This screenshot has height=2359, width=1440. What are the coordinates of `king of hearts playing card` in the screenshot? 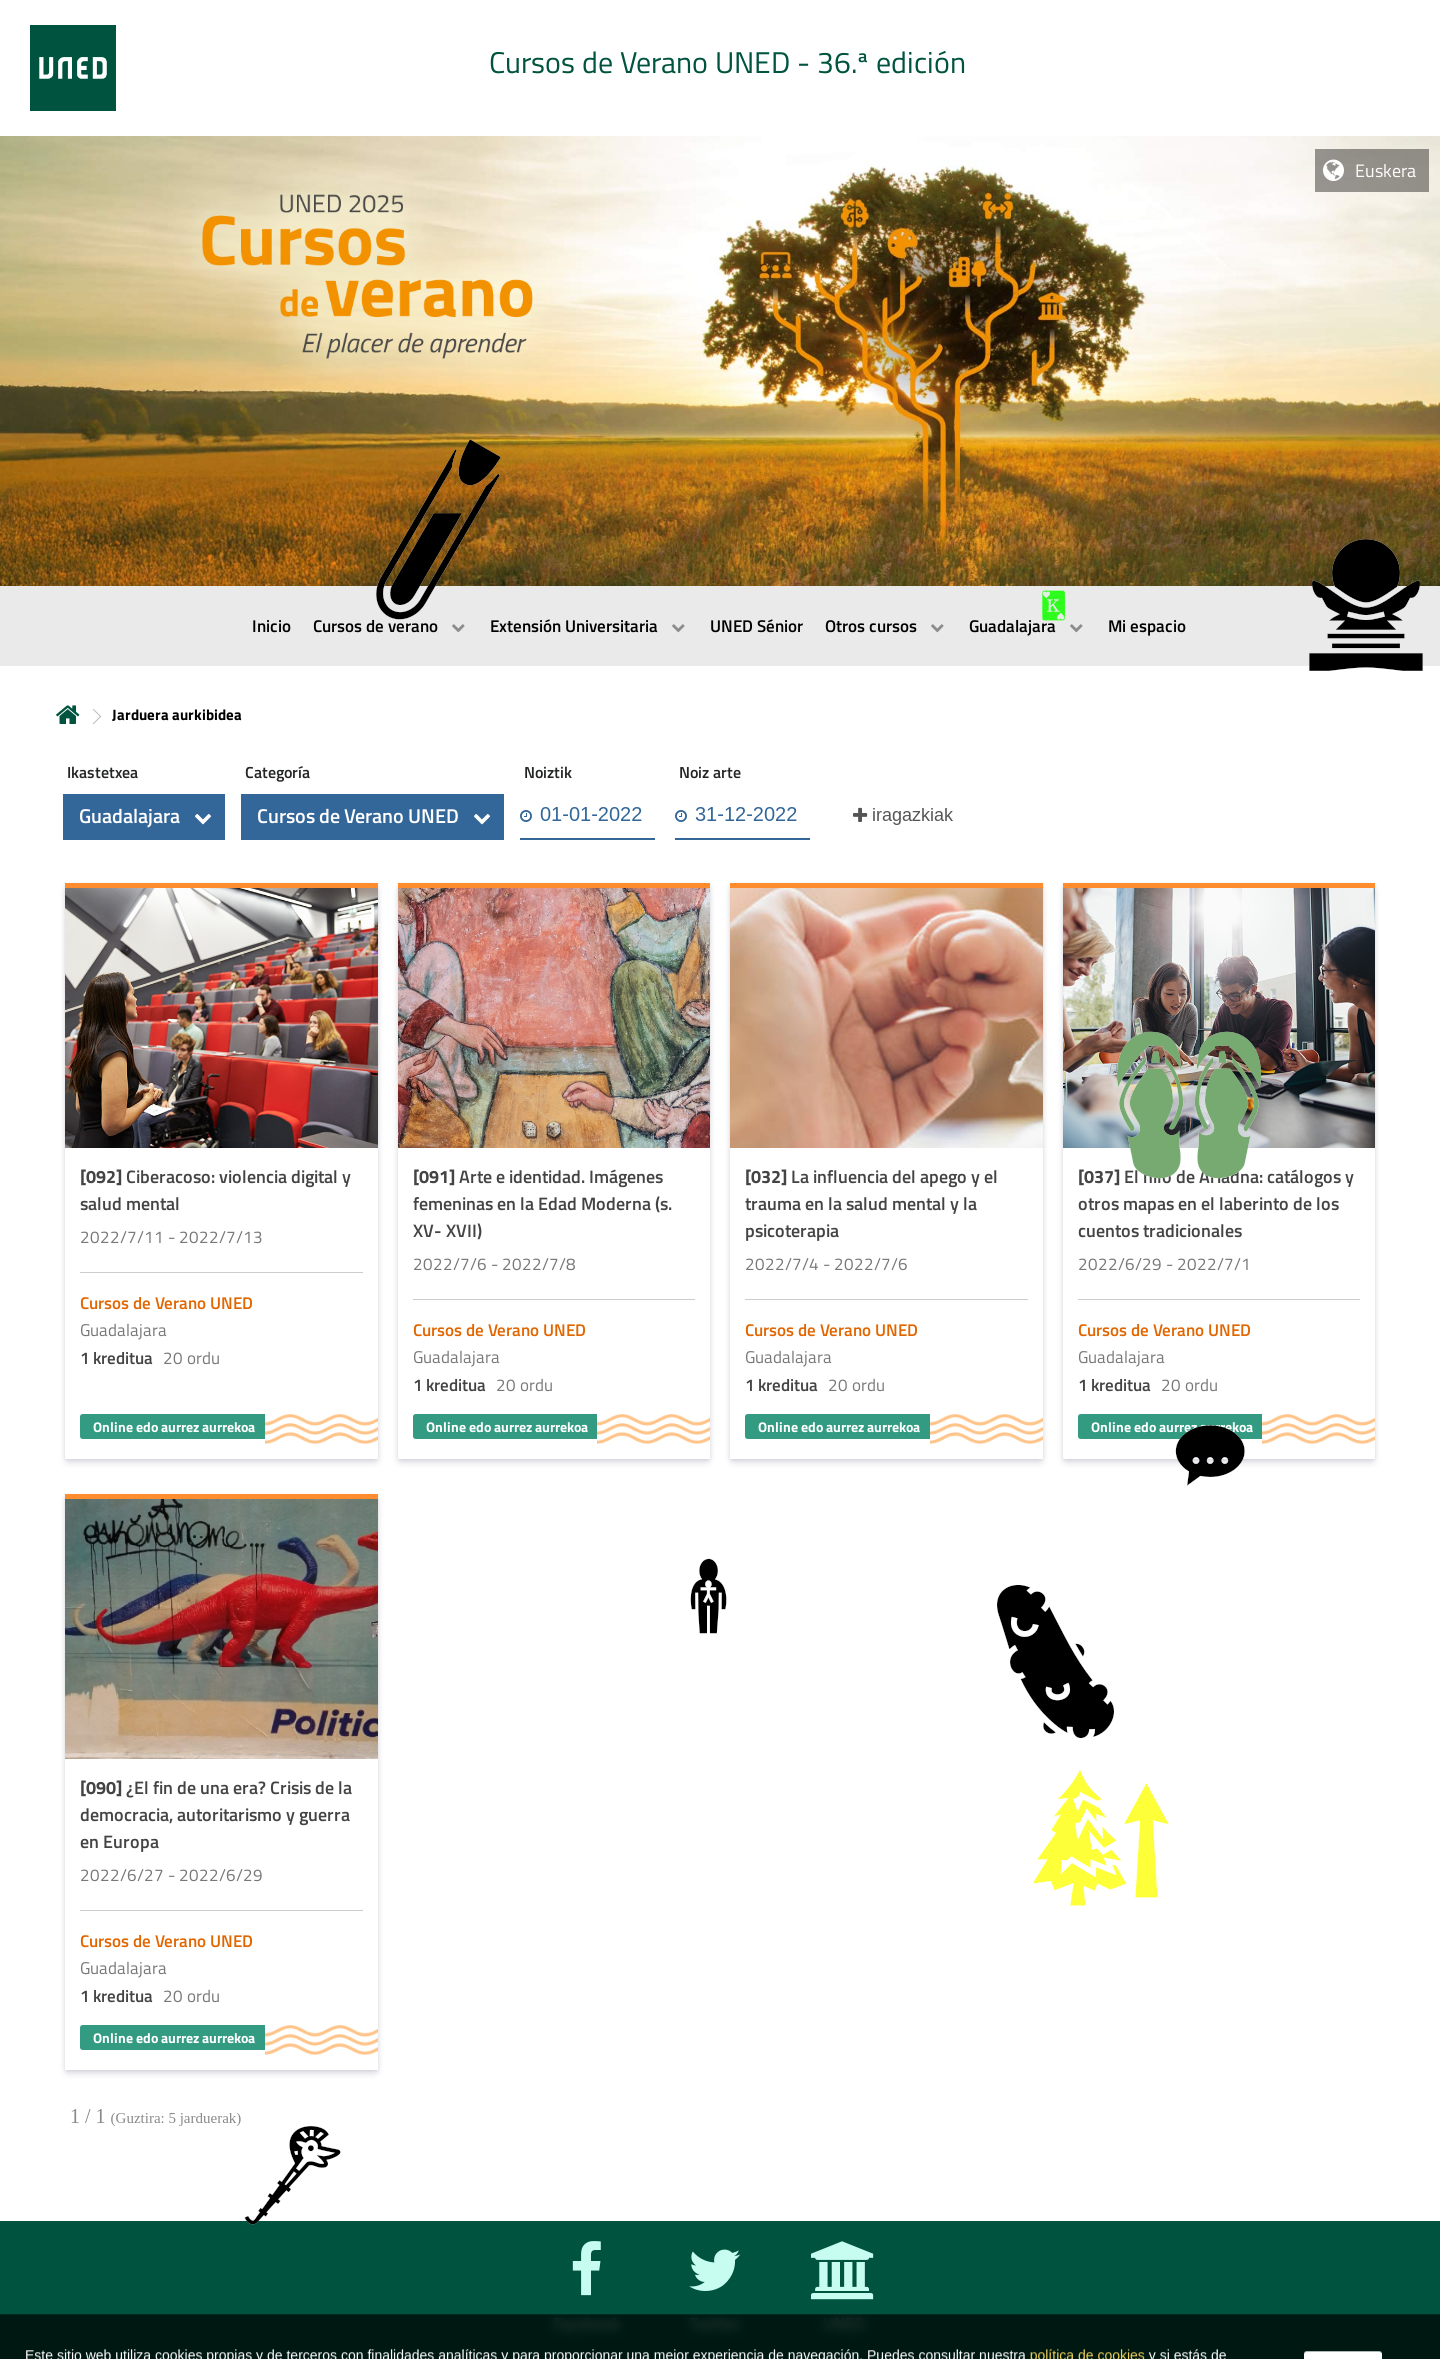 It's located at (1053, 605).